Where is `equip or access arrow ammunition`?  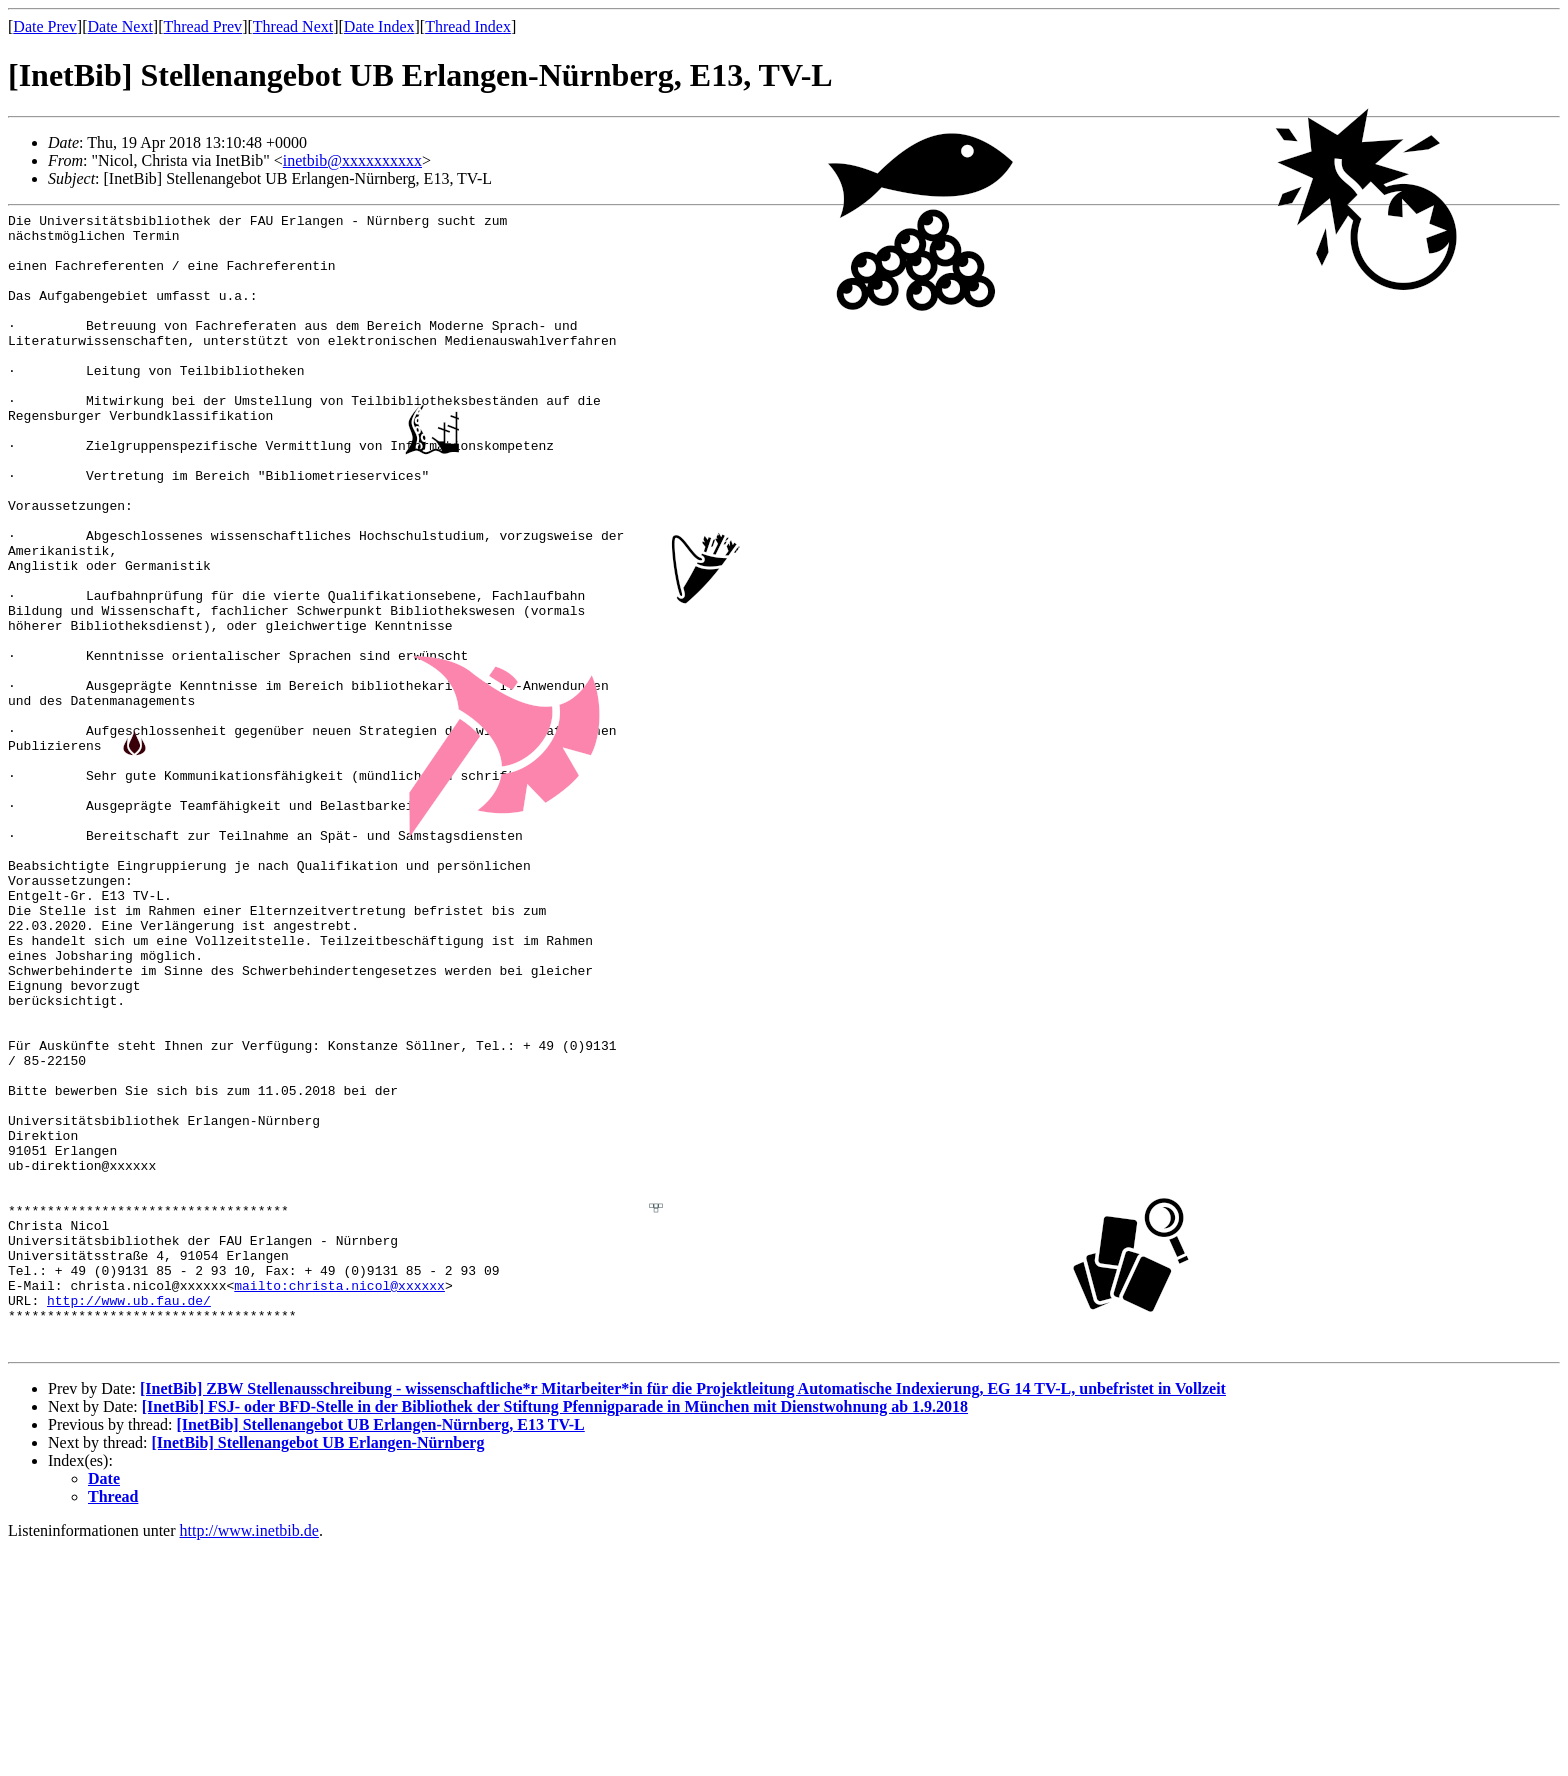
equip or access arrow ammunition is located at coordinates (706, 568).